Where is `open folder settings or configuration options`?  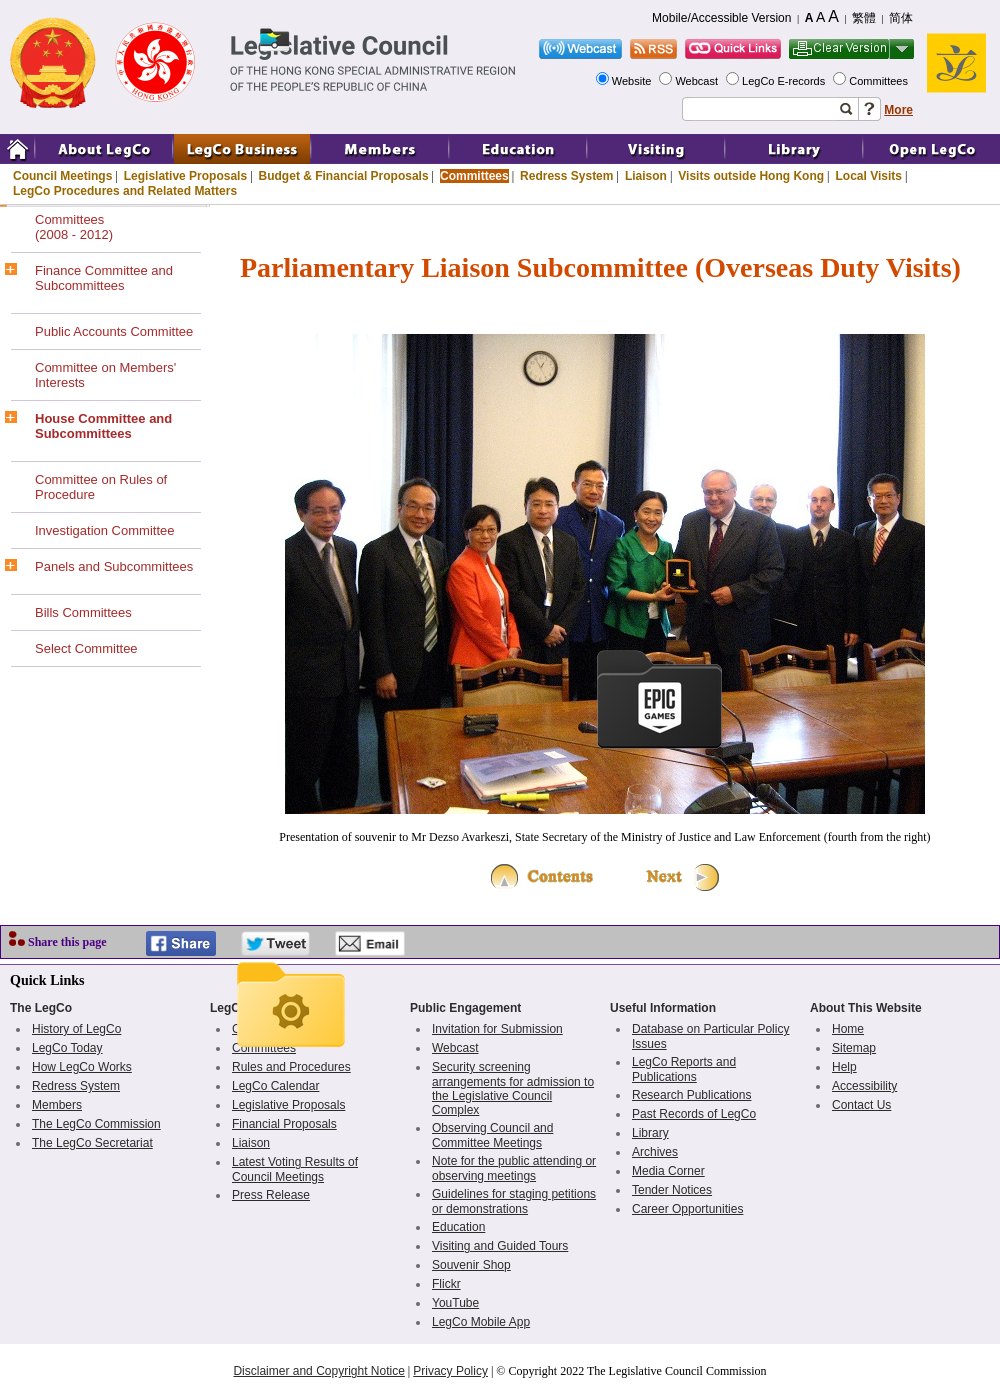
open folder settings or configuration options is located at coordinates (290, 1007).